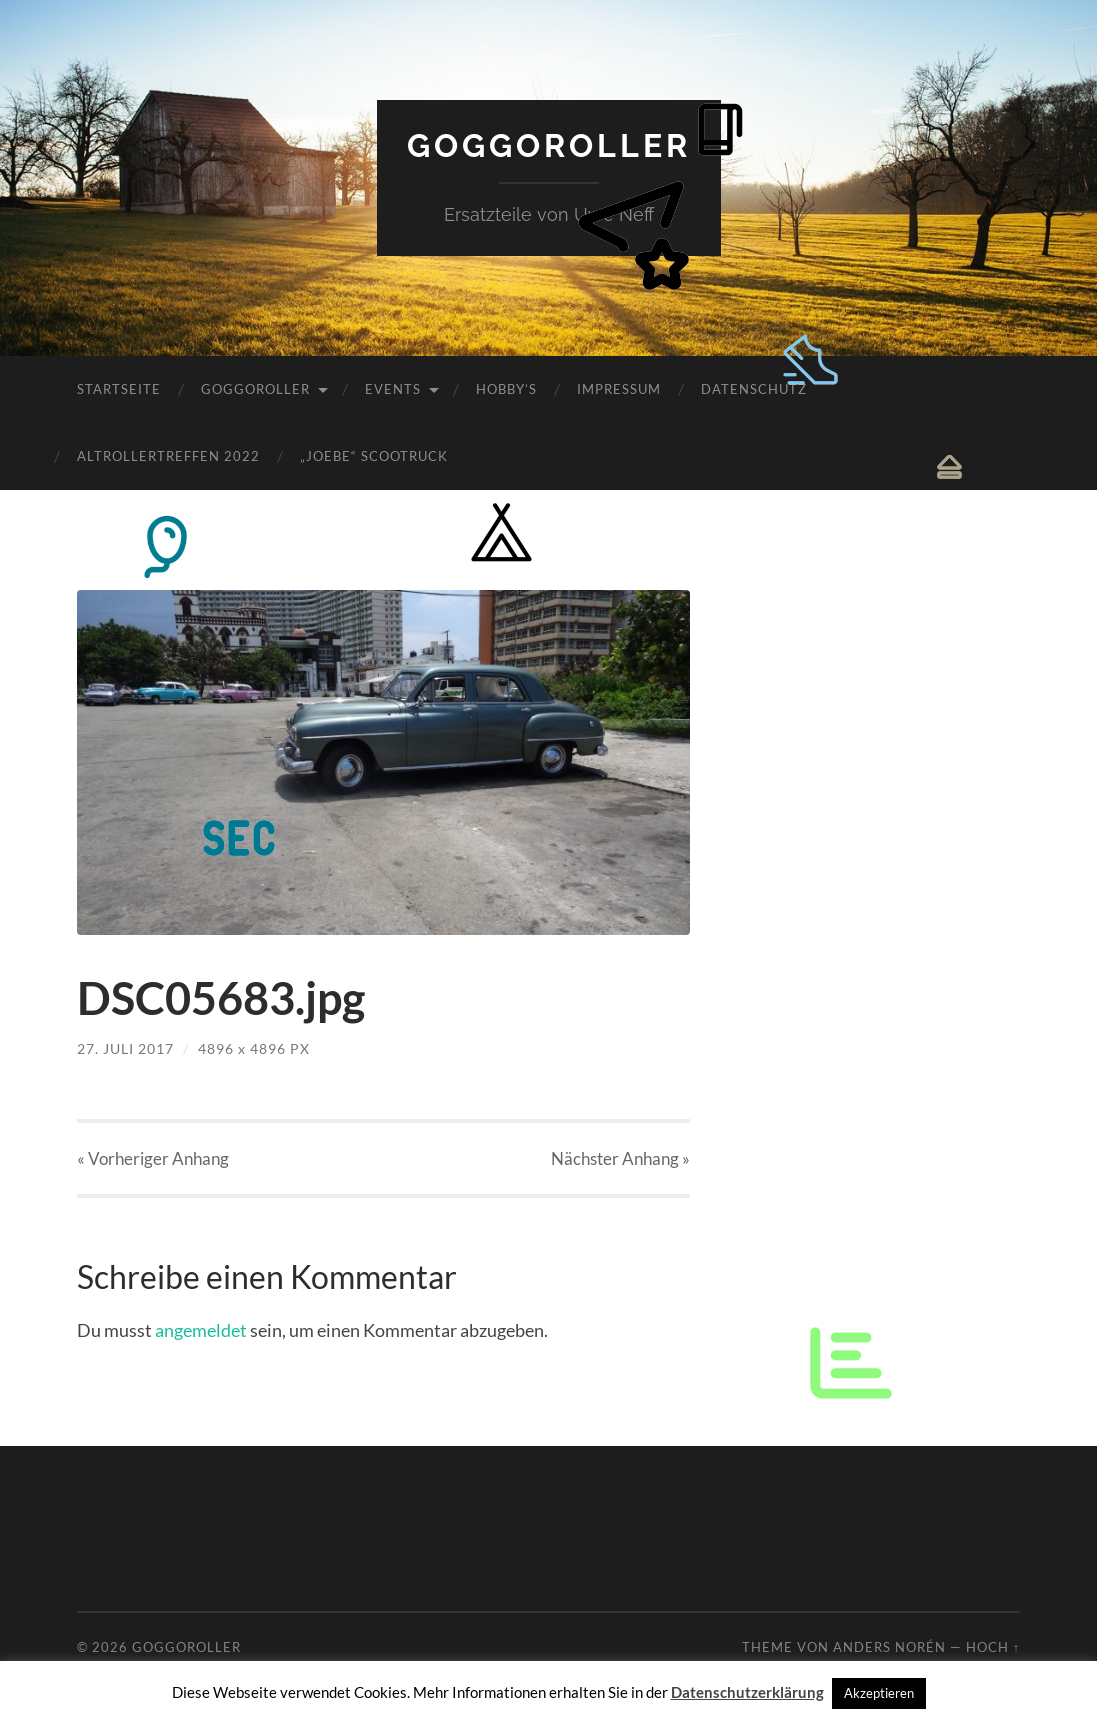 This screenshot has width=1097, height=1721. What do you see at coordinates (851, 1363) in the screenshot?
I see `view analytics or statistics` at bounding box center [851, 1363].